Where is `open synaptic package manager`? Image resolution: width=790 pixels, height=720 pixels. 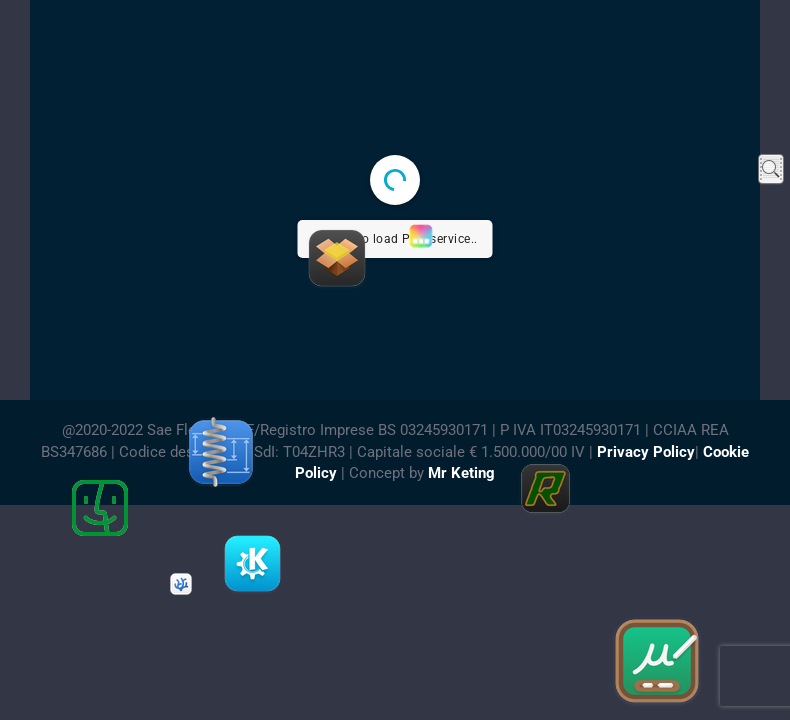
open synaptic package manager is located at coordinates (337, 258).